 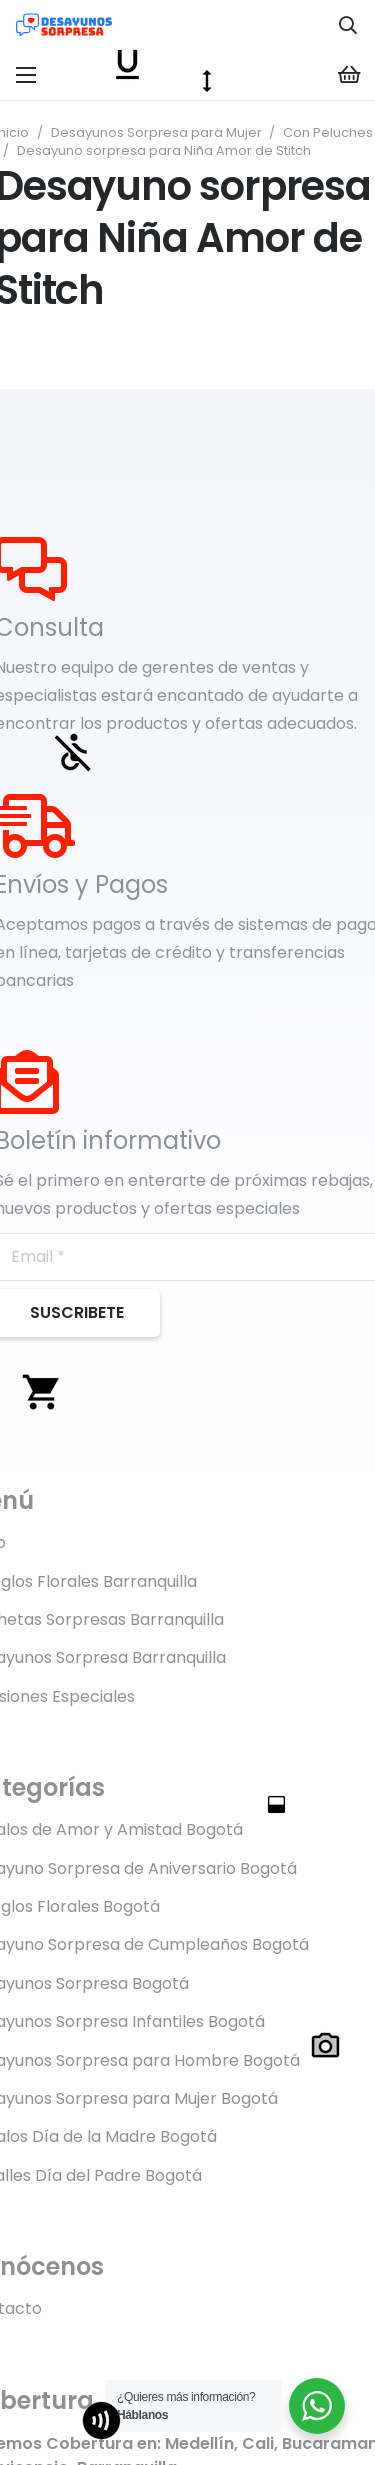 What do you see at coordinates (74, 752) in the screenshot?
I see `indicates location or feature is not wheelchair accessible` at bounding box center [74, 752].